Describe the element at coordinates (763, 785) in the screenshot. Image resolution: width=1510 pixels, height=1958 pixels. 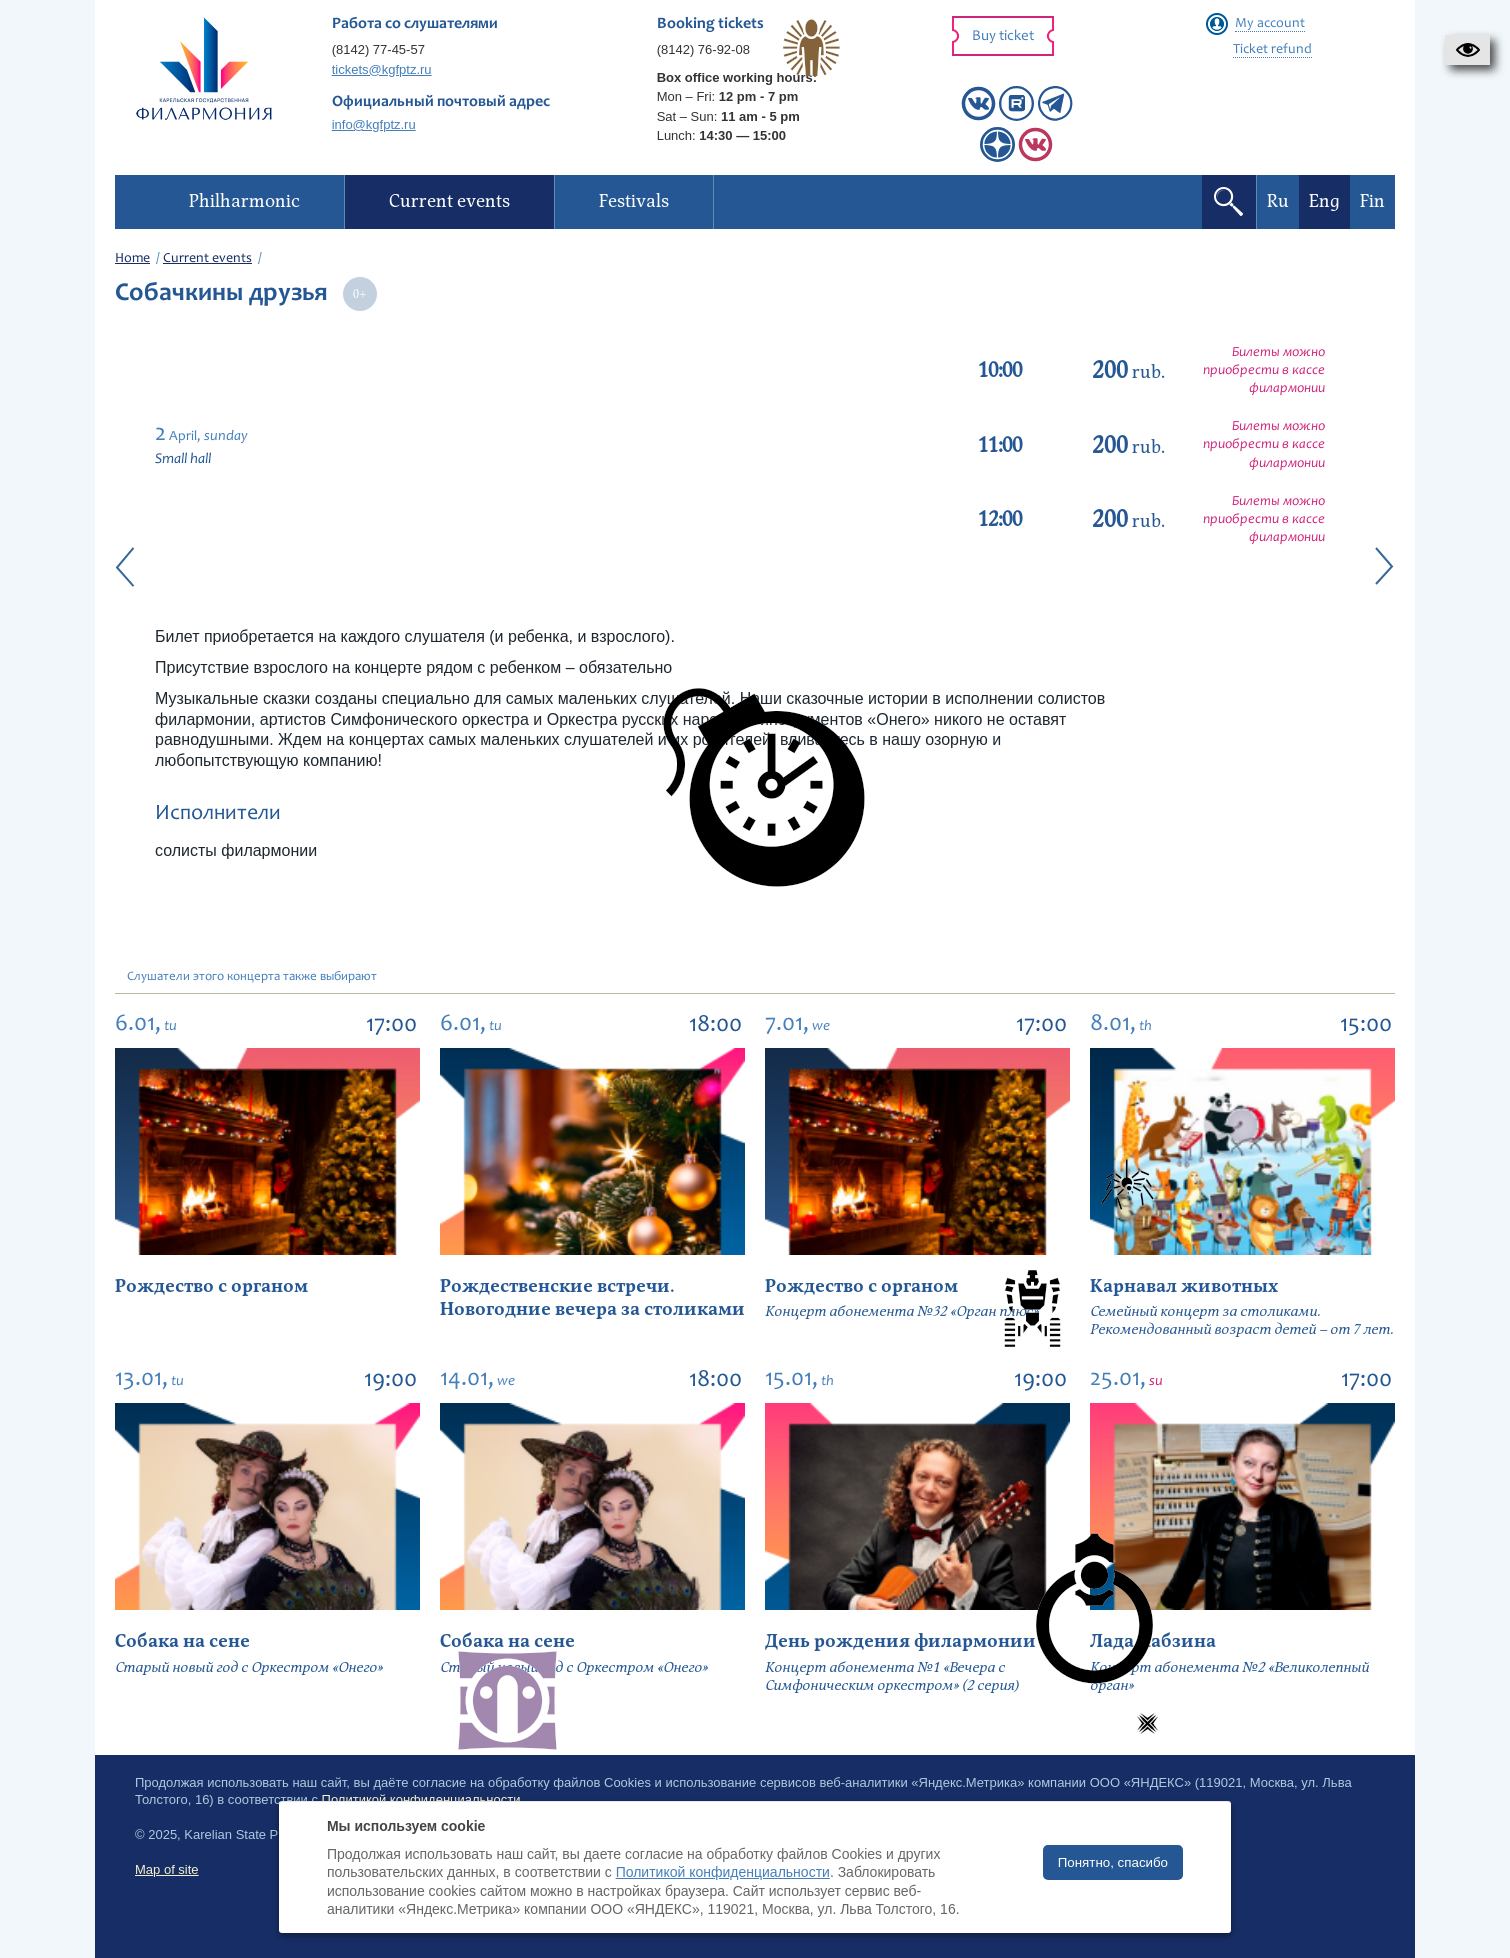
I see `indicates a timed event or countdown` at that location.